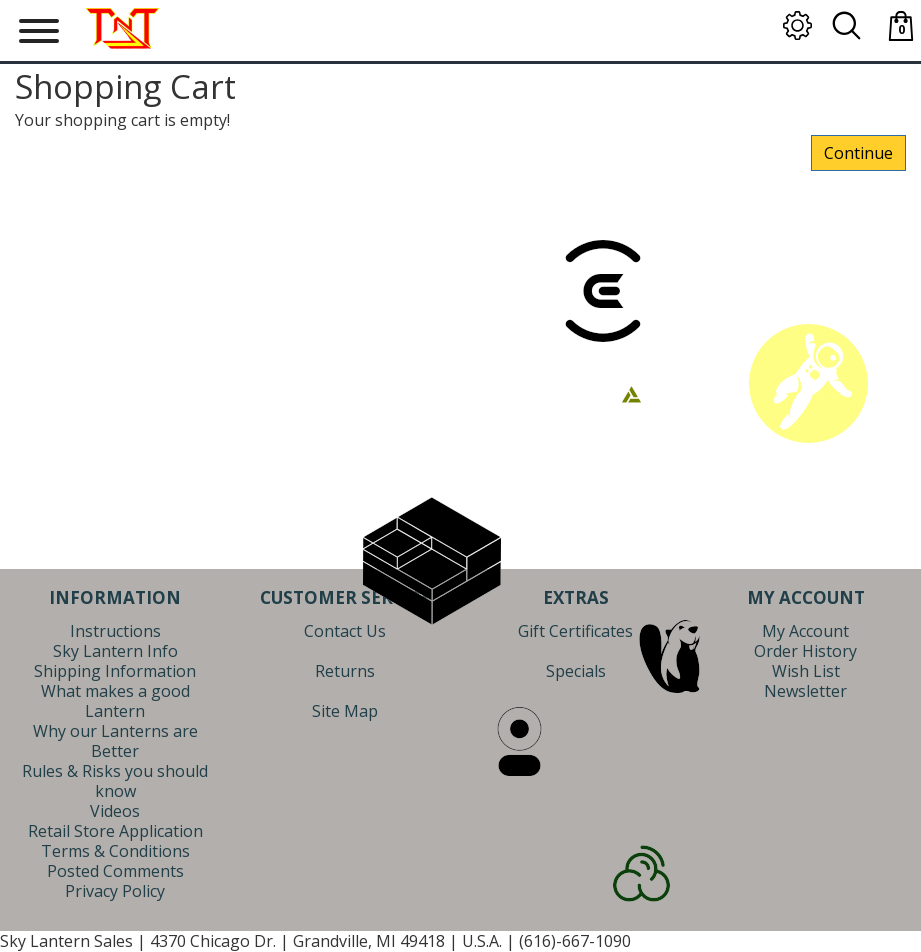  Describe the element at coordinates (808, 383) in the screenshot. I see `open the Grav CMS website or application` at that location.